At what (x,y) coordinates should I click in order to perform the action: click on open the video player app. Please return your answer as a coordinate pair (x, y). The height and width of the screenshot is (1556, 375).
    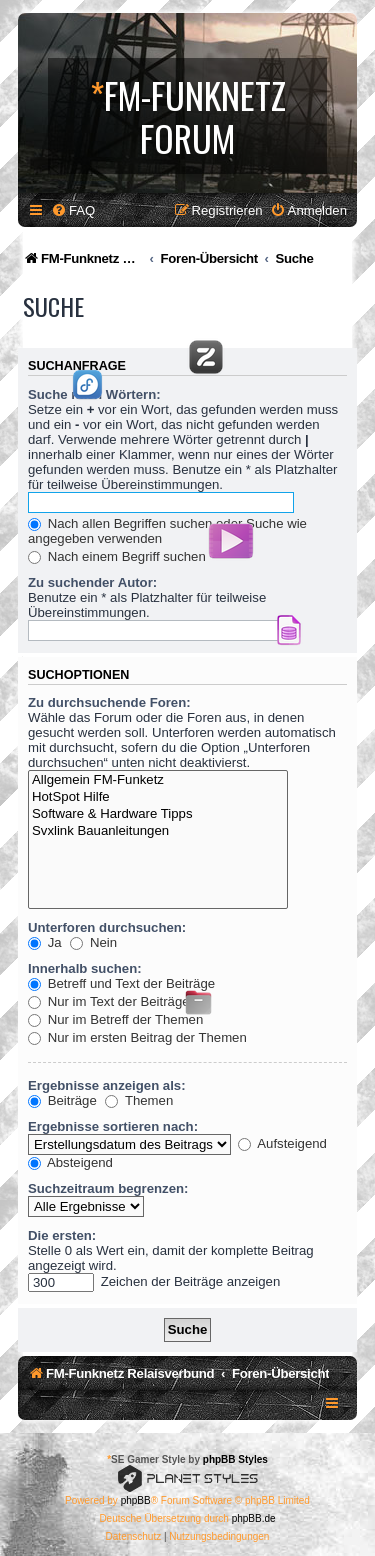
    Looking at the image, I should click on (231, 541).